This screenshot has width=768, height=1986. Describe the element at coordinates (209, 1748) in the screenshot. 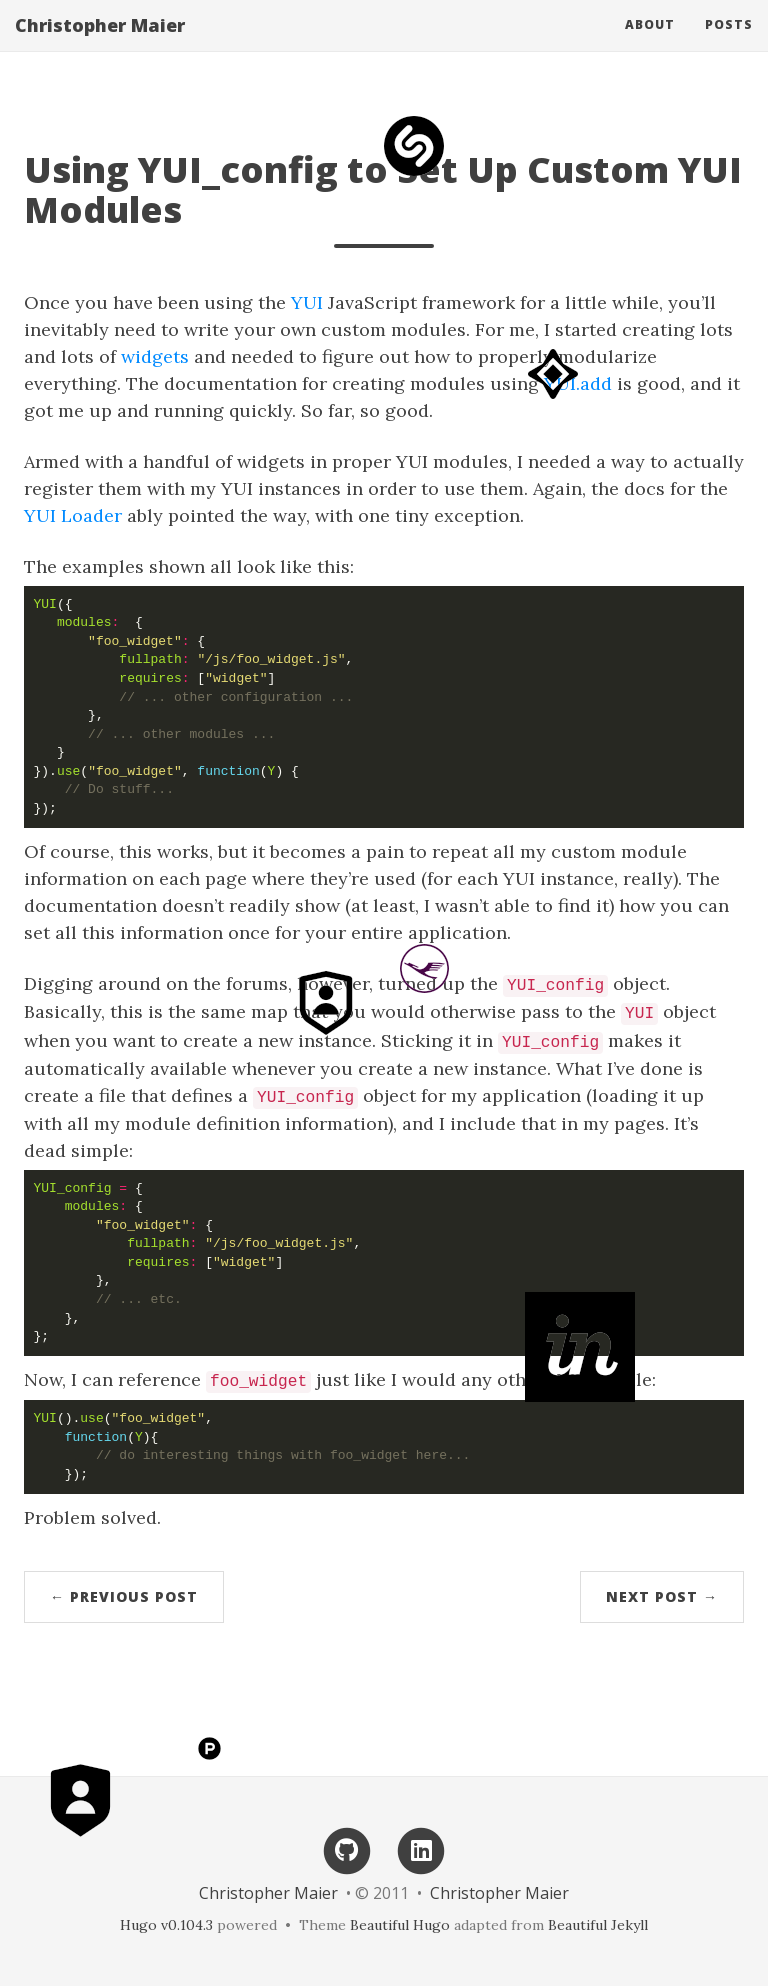

I see `visit product hunt website or app` at that location.